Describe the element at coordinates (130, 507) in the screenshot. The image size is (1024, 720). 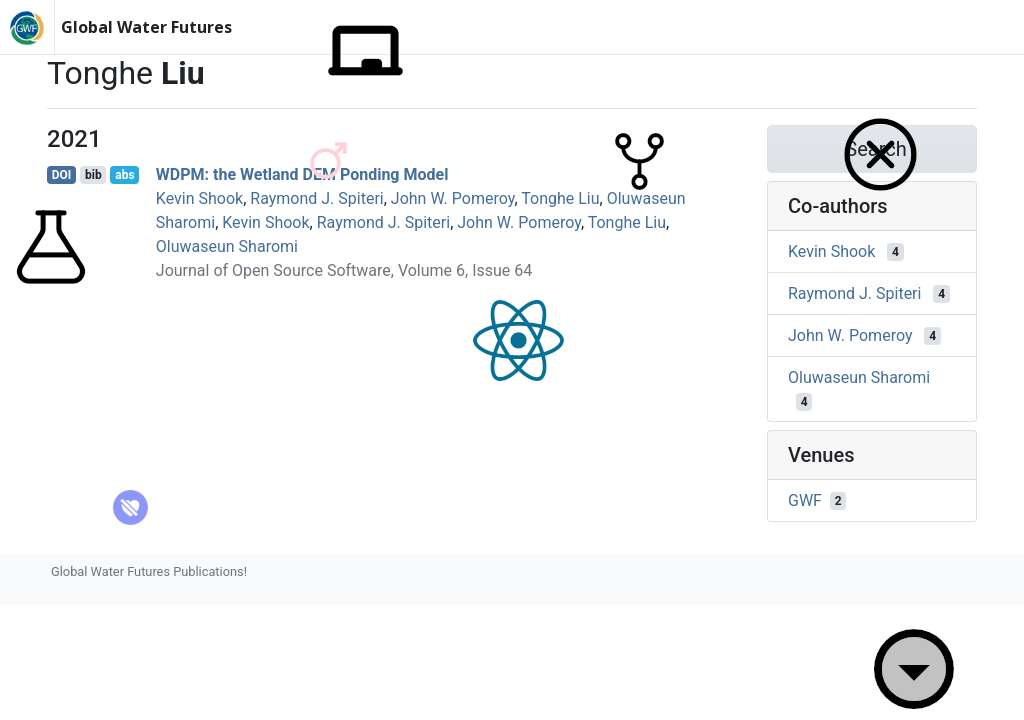
I see `remove from favorites` at that location.